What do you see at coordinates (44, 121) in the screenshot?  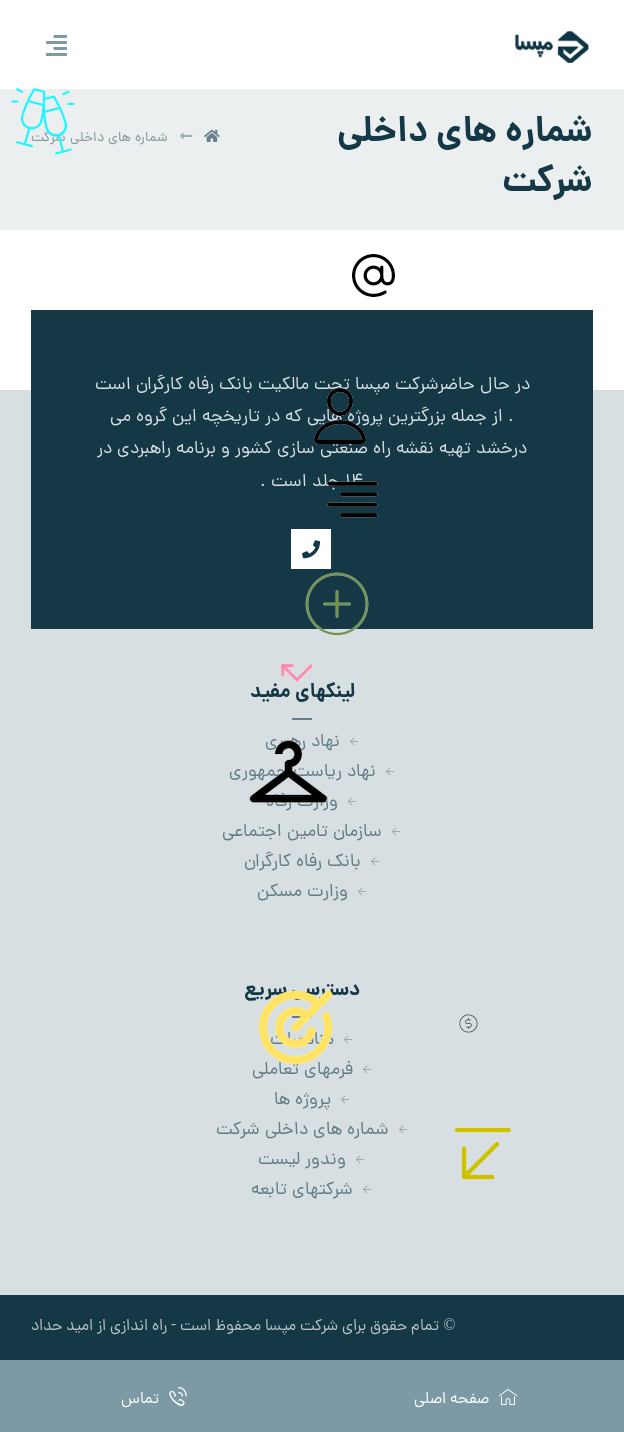 I see `celebrate an achievement or milestone` at bounding box center [44, 121].